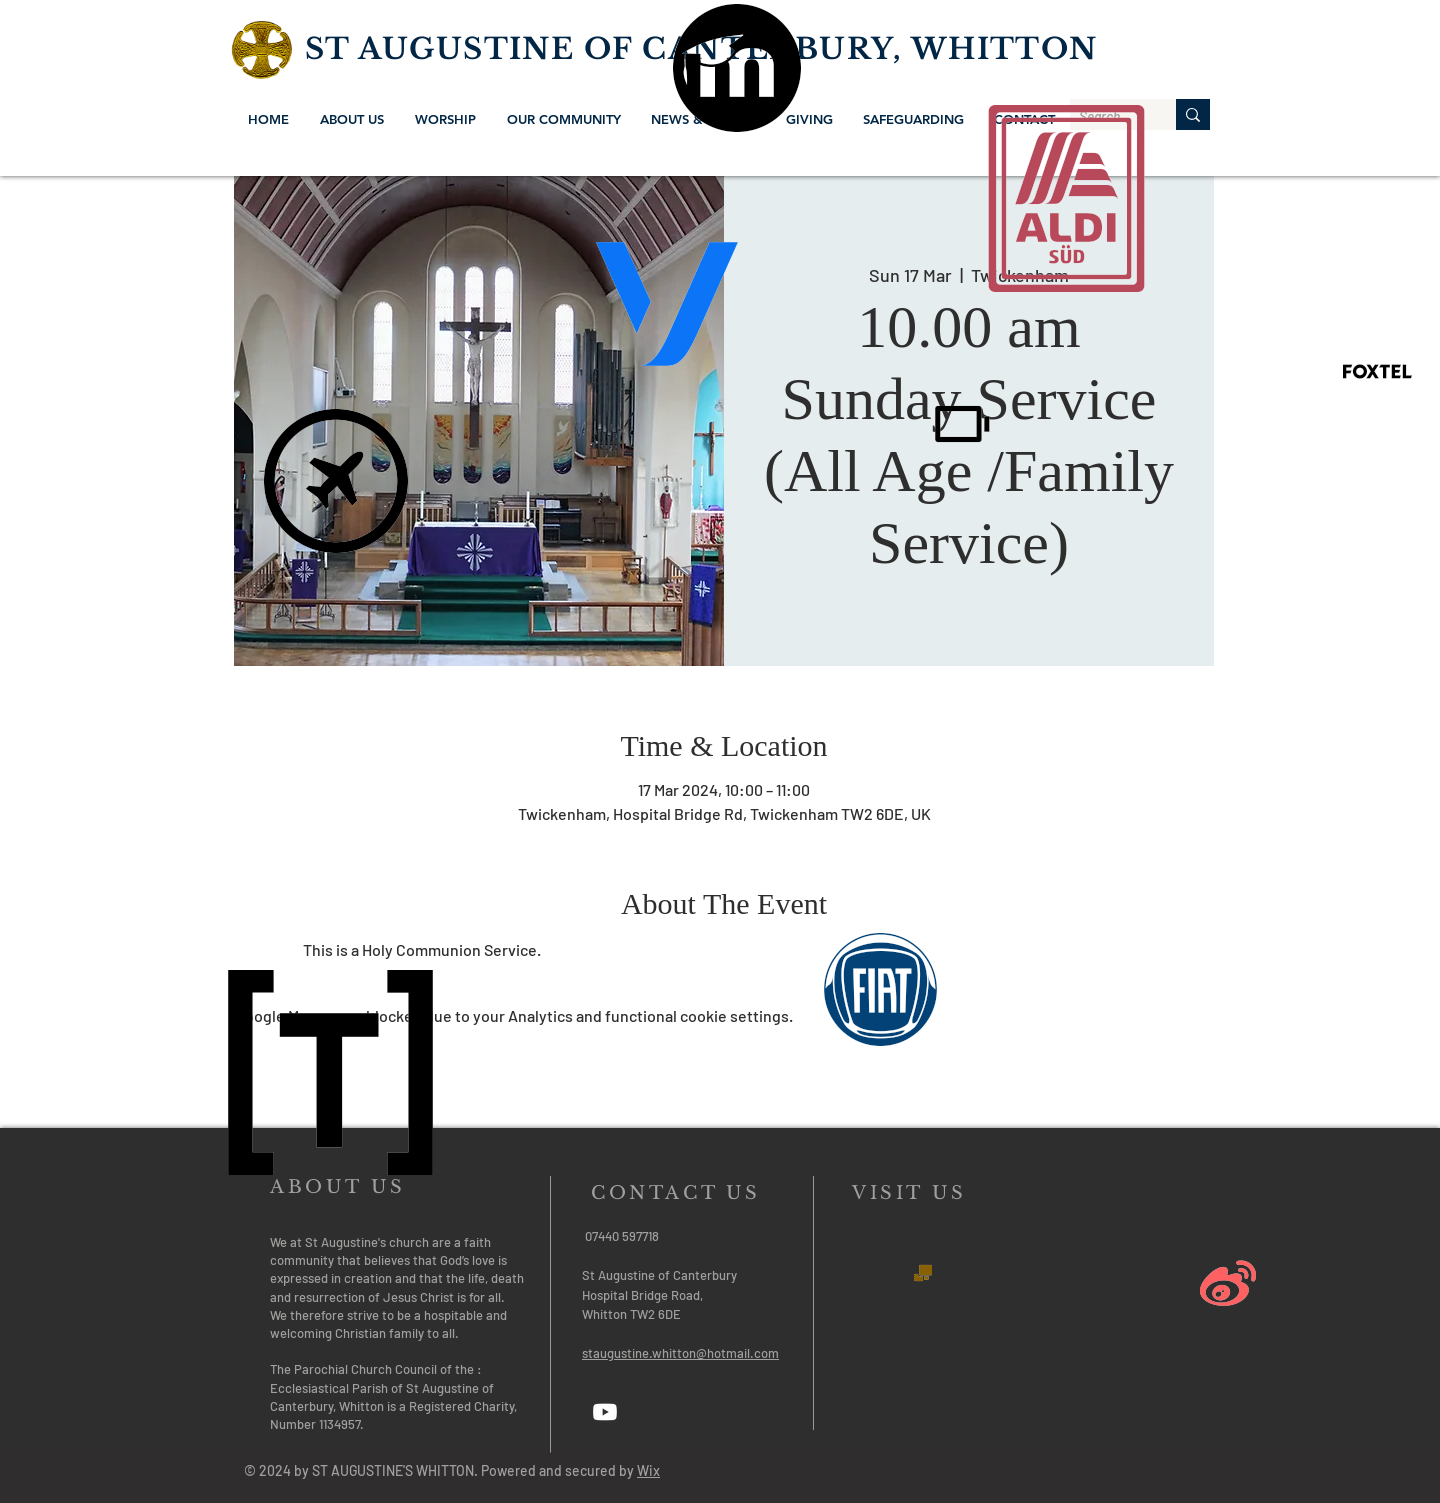  I want to click on open weibo app, so click(1228, 1285).